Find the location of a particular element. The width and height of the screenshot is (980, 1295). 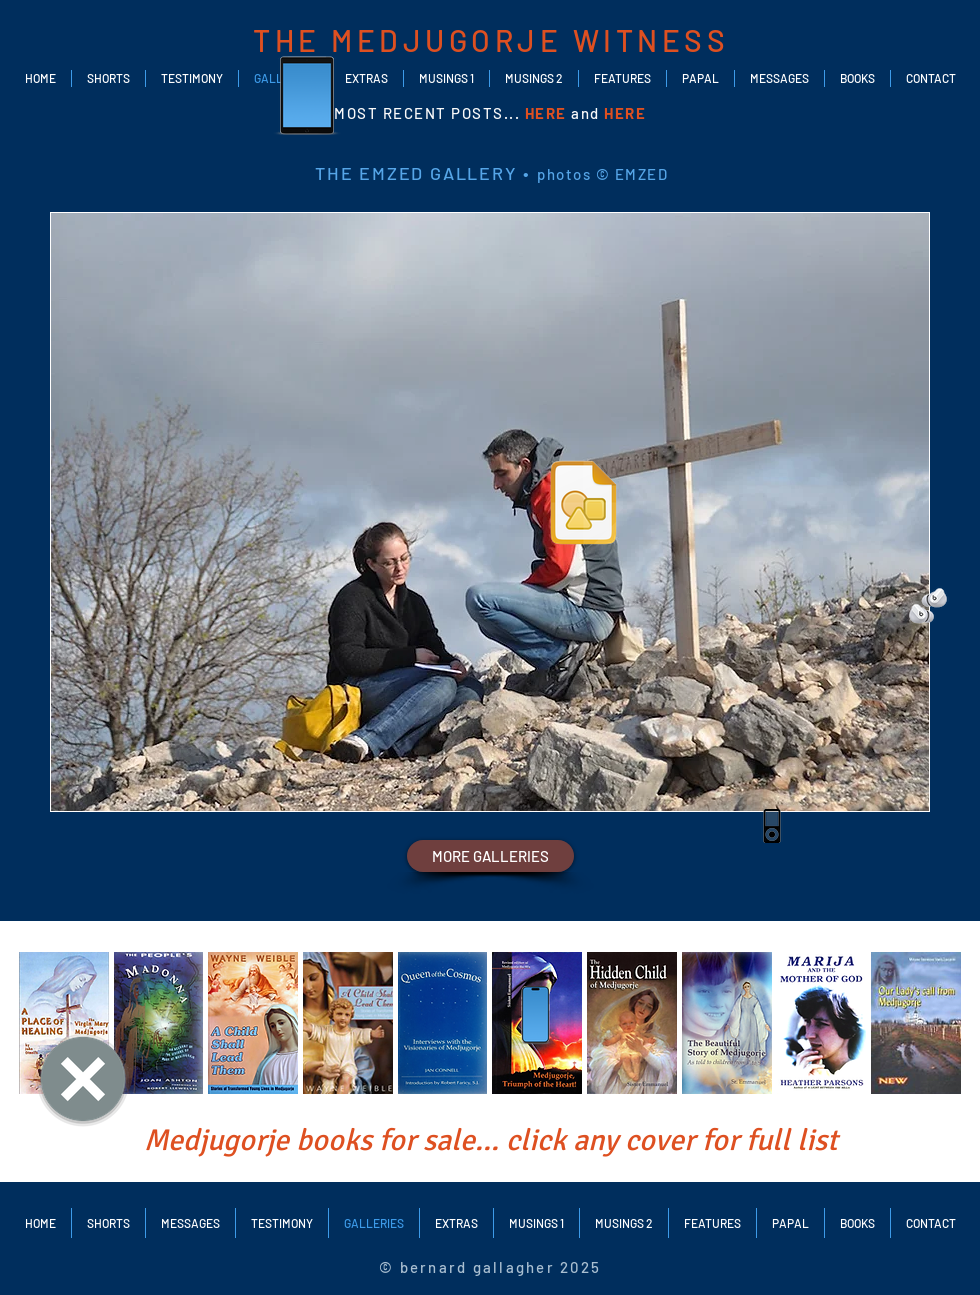

open a vector graphics document is located at coordinates (583, 502).